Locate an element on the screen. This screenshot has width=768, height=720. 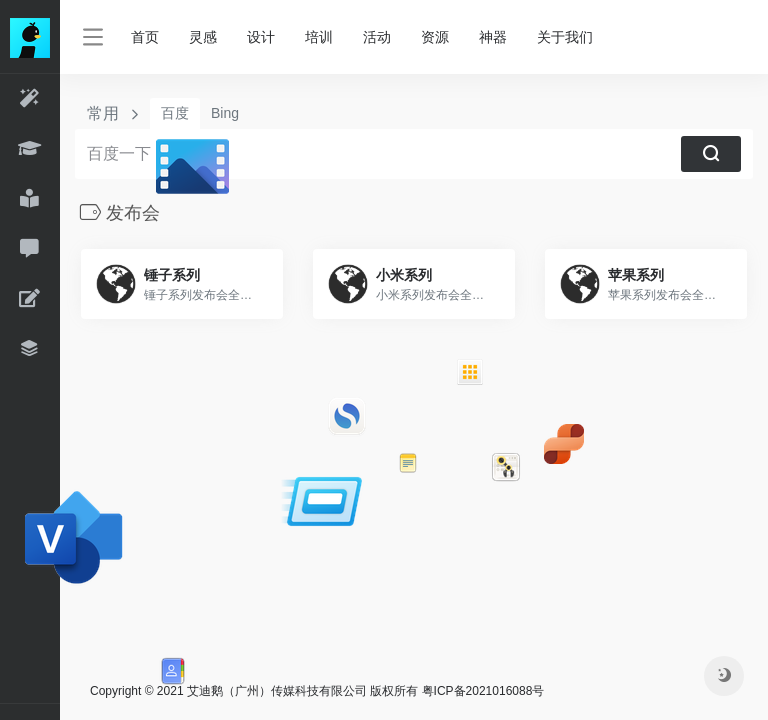
open GNOME Builder IDE is located at coordinates (506, 467).